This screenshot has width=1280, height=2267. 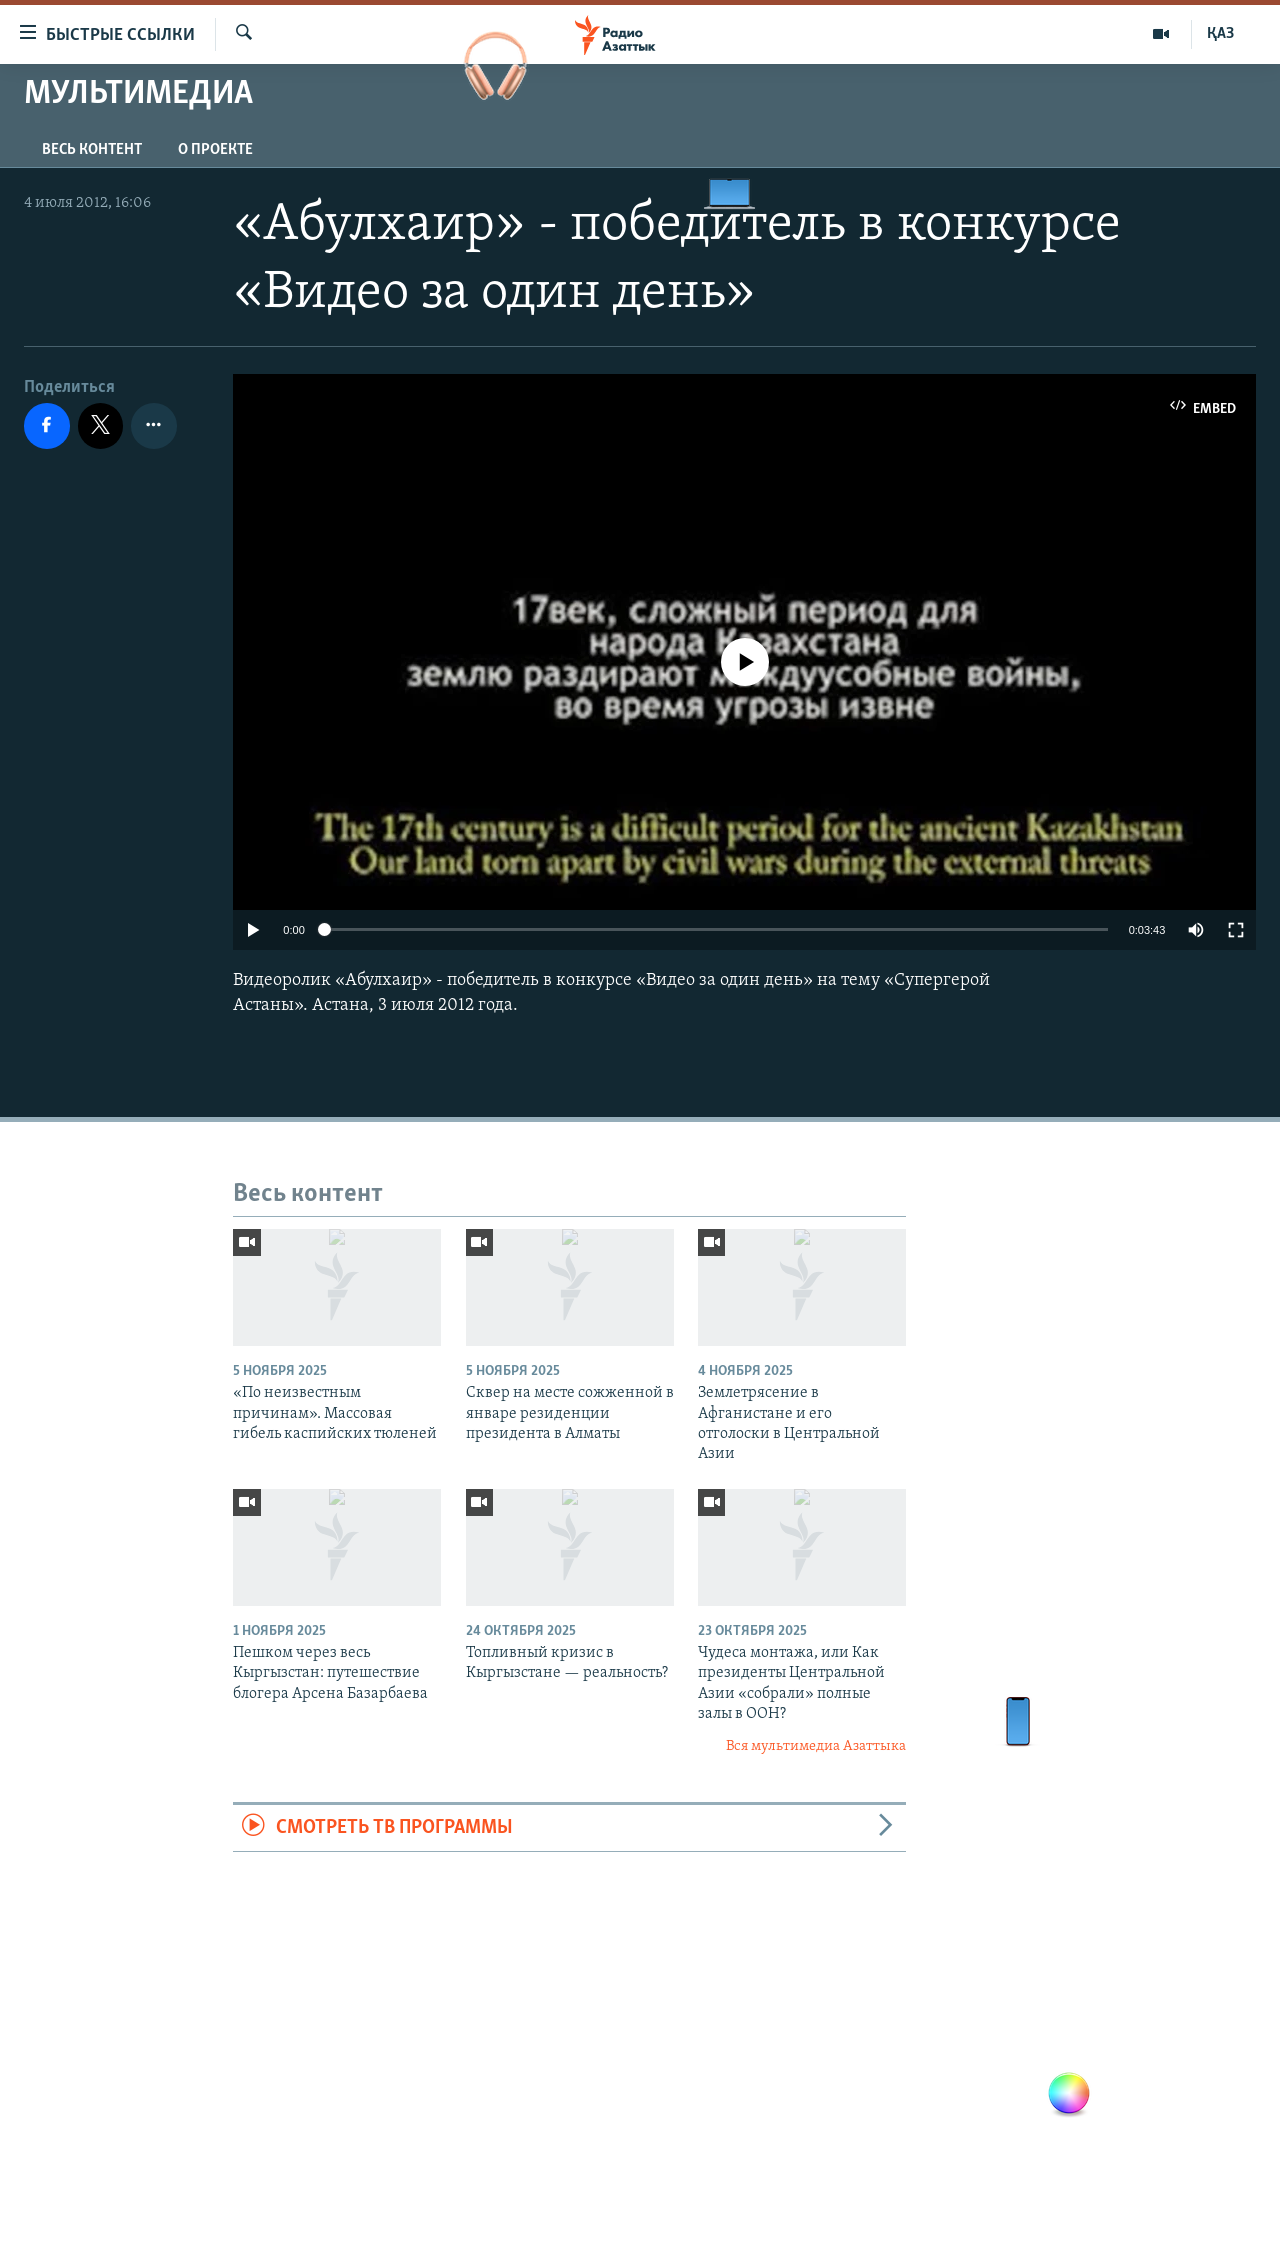 What do you see at coordinates (1018, 1722) in the screenshot?
I see `iPhone 12 mini device icon` at bounding box center [1018, 1722].